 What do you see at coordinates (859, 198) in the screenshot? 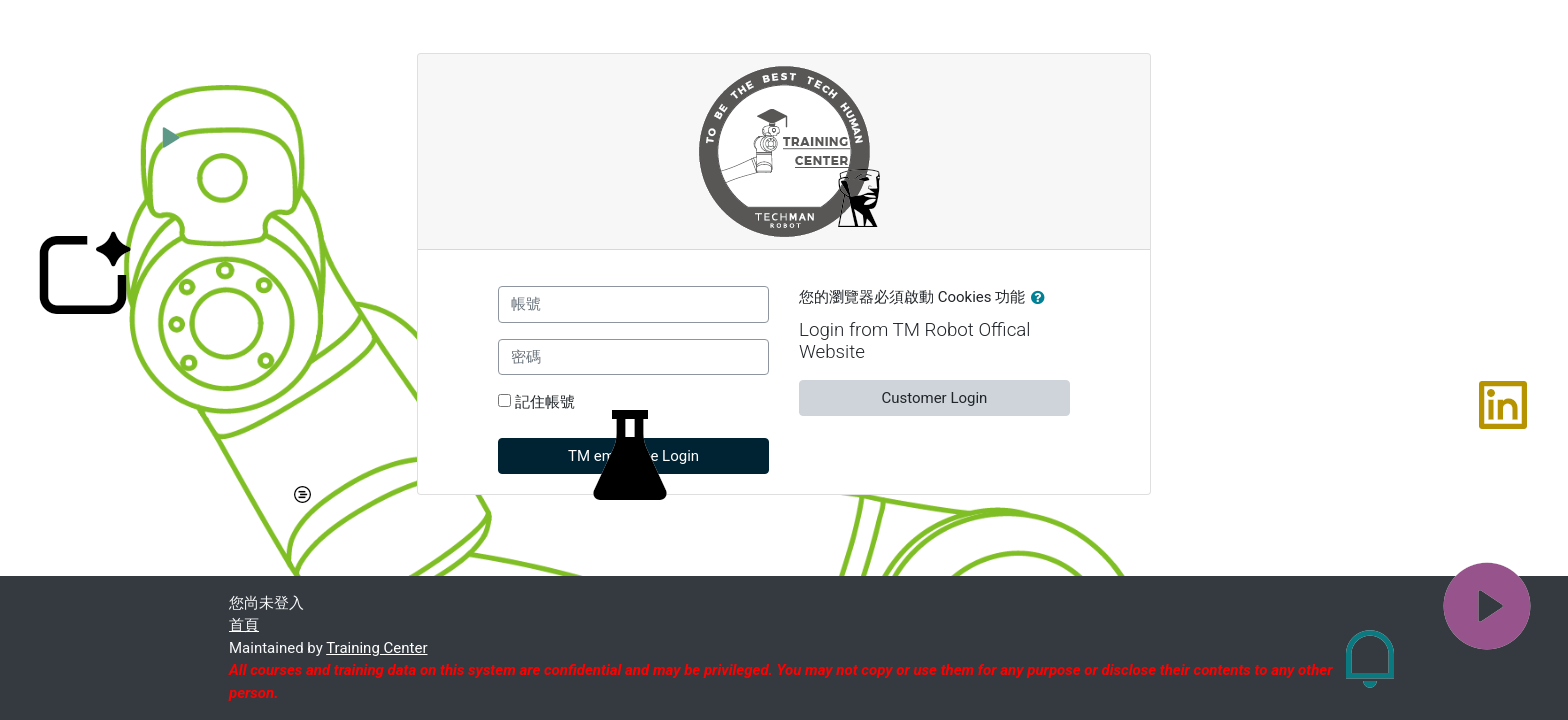
I see `kingston technology company logo` at bounding box center [859, 198].